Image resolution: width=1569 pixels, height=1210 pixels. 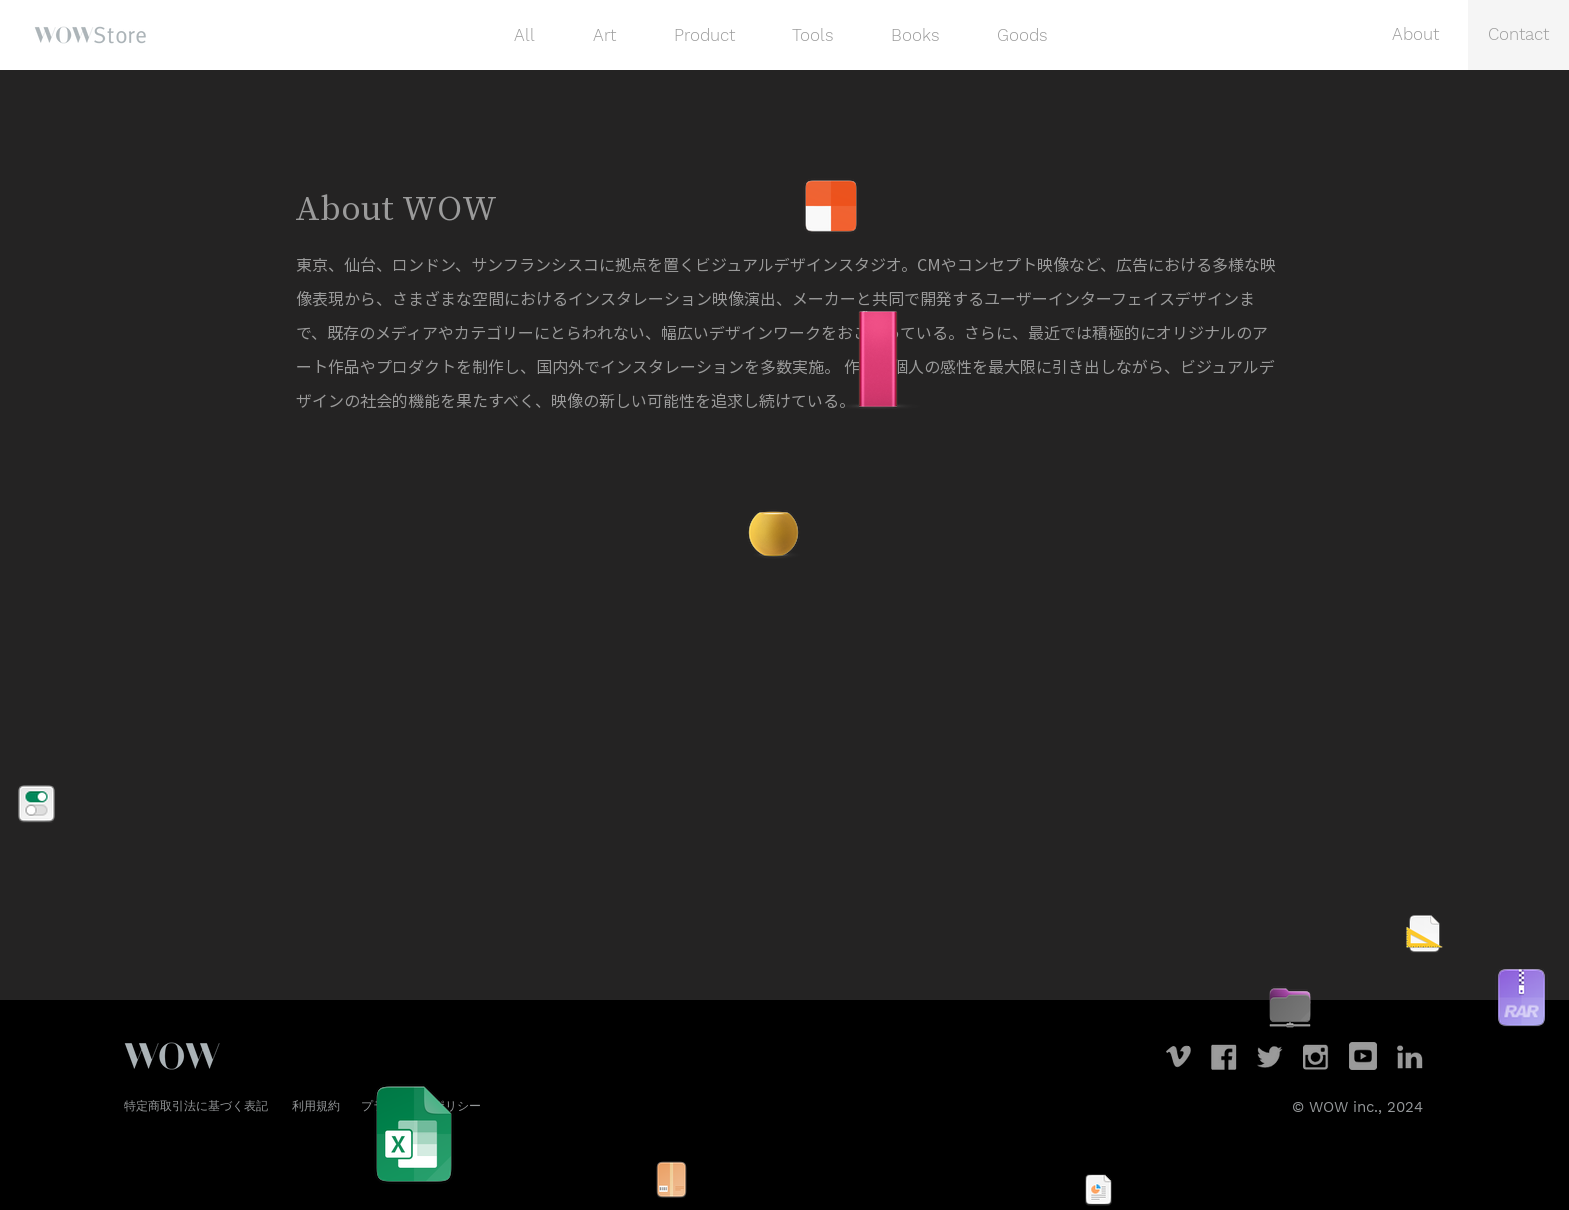 I want to click on switch to the bottom-left workspace, so click(x=831, y=206).